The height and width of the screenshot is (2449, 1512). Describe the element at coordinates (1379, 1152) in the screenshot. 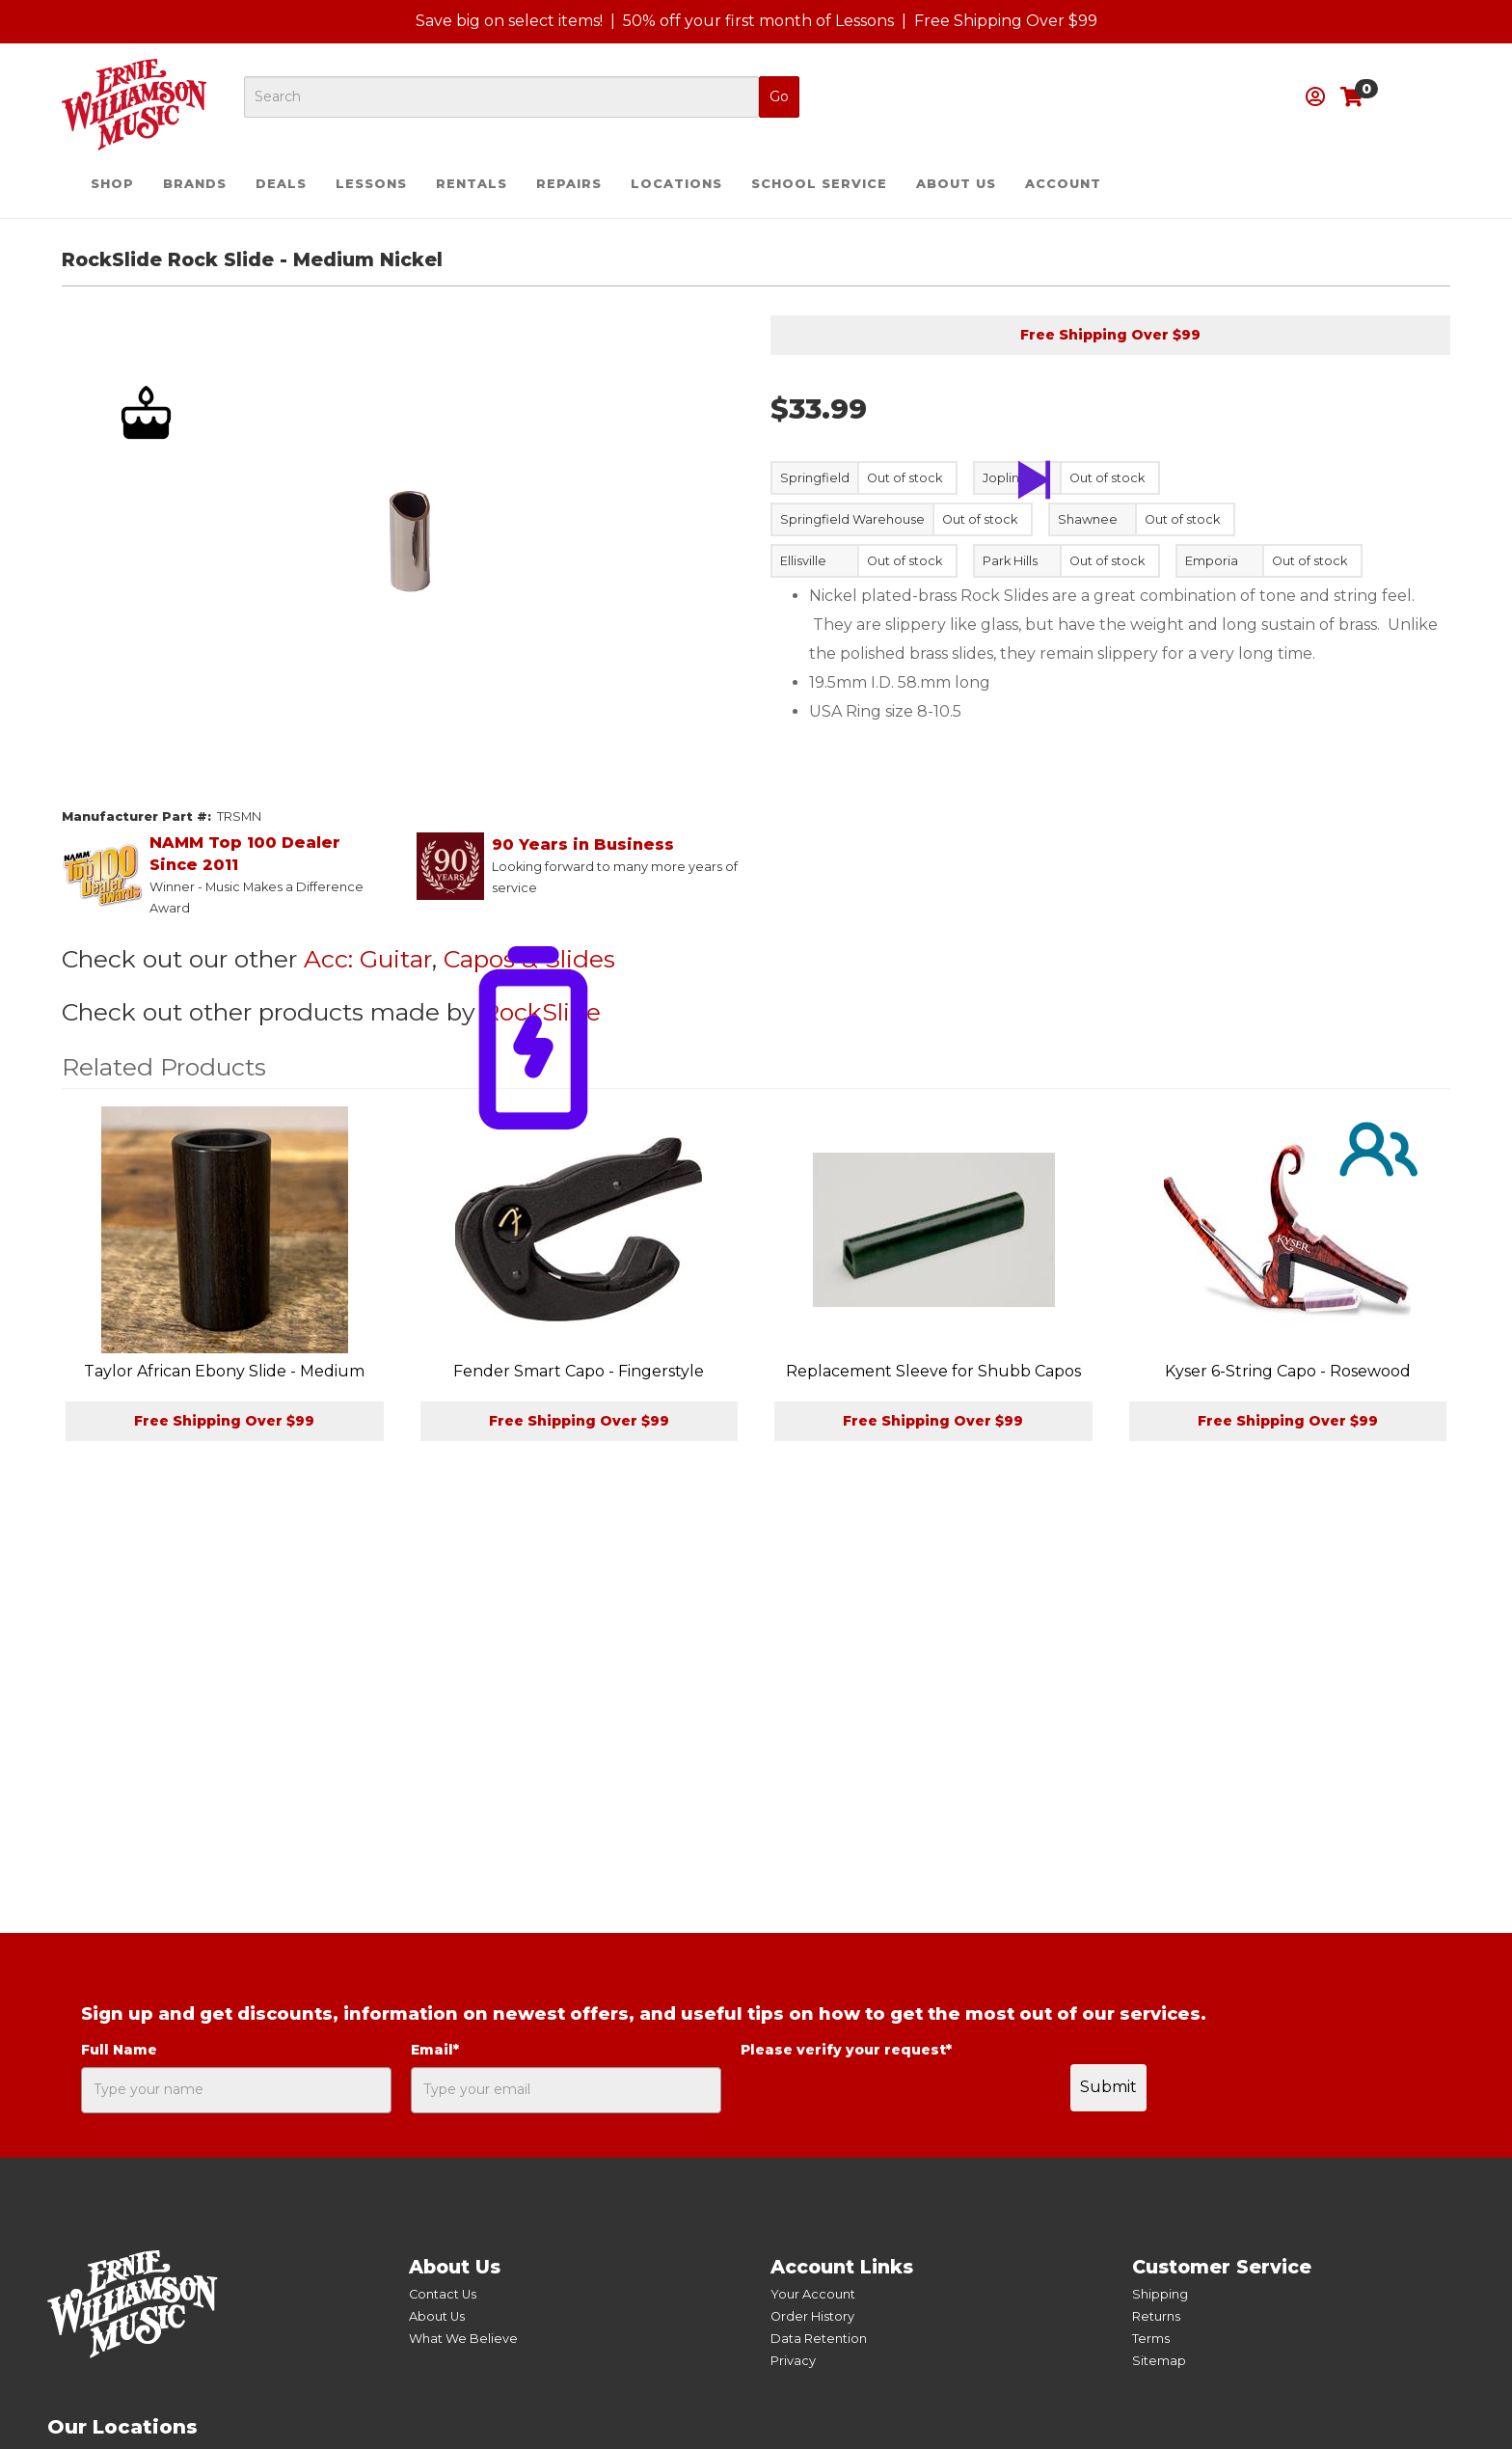

I see `view team members or collaborators` at that location.